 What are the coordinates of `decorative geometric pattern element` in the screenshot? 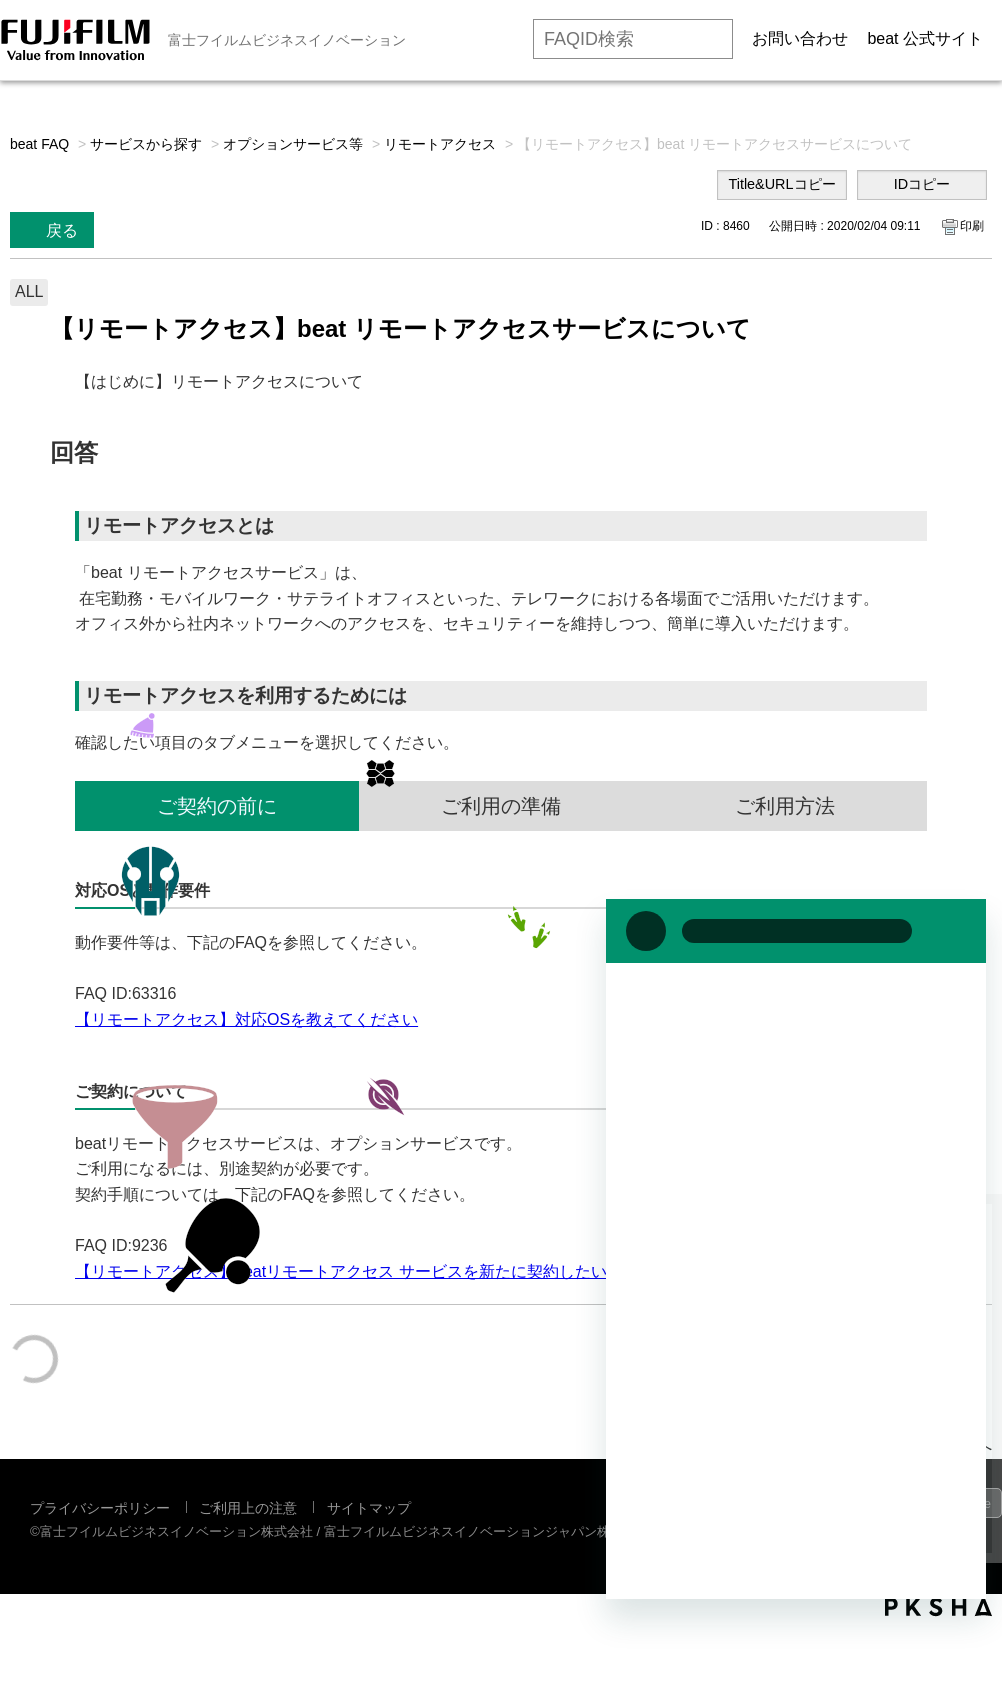 It's located at (380, 773).